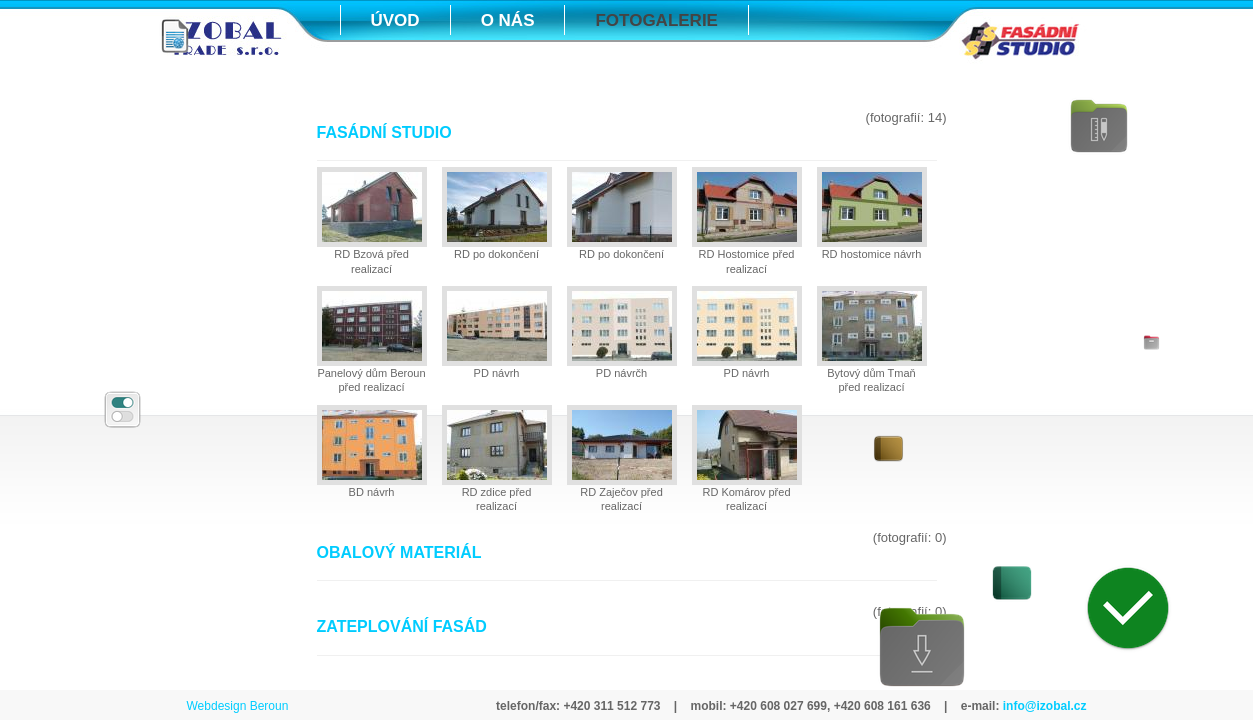 The height and width of the screenshot is (720, 1253). Describe the element at coordinates (175, 36) in the screenshot. I see `a web document or HTML file created in LibreOffice` at that location.